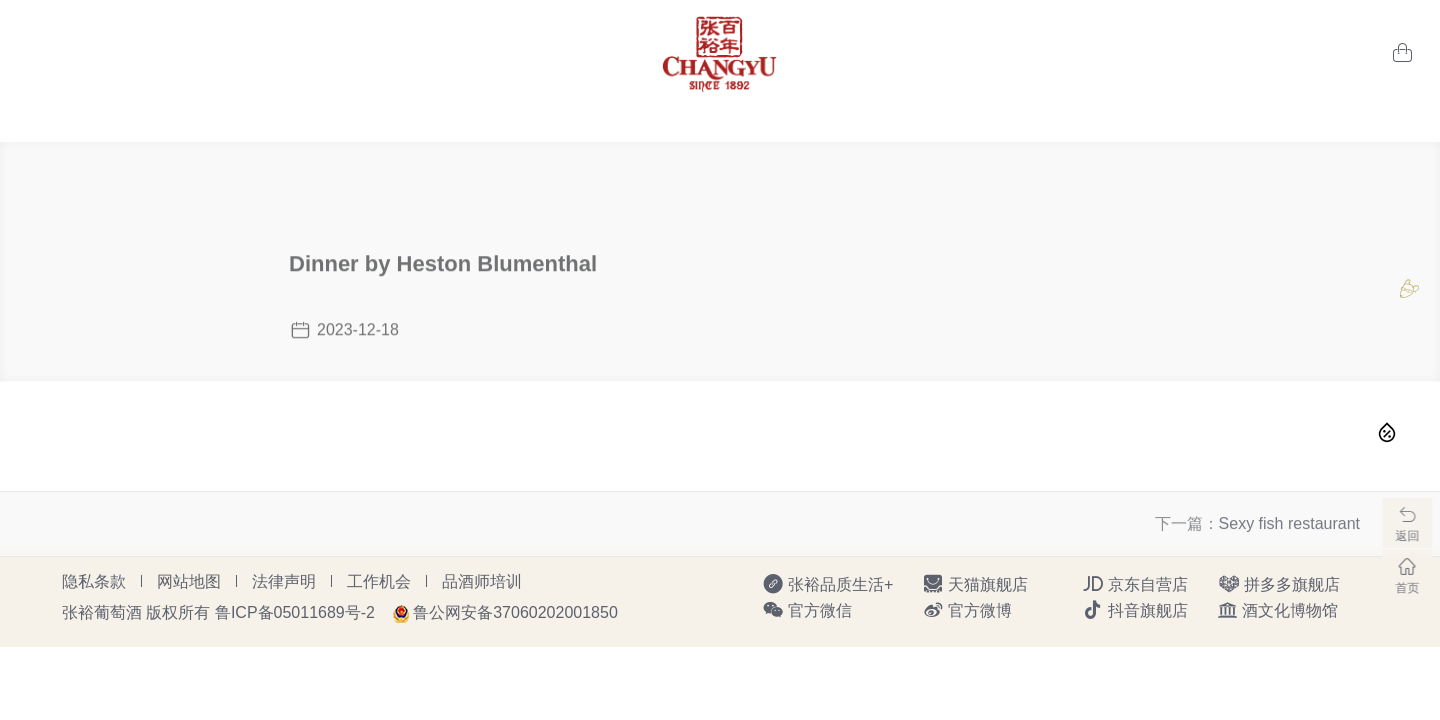 Image resolution: width=1440 pixels, height=720 pixels. I want to click on editorconfig project logo, so click(1409, 288).